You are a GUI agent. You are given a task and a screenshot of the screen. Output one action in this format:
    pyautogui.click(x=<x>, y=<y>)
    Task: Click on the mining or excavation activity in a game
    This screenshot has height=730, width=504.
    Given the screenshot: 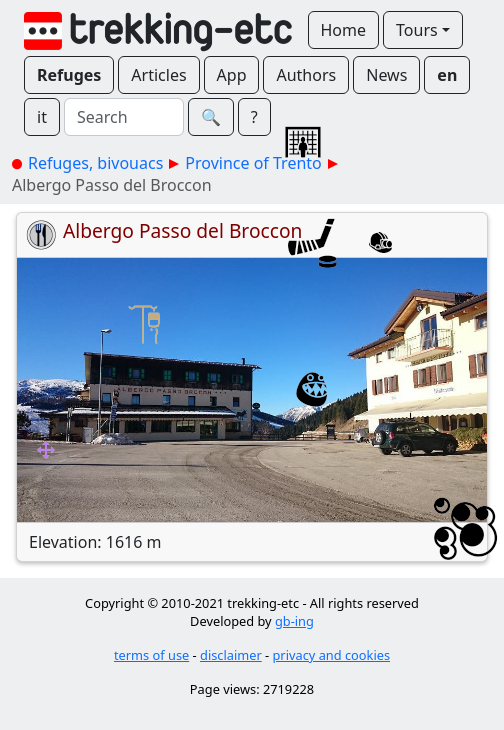 What is the action you would take?
    pyautogui.click(x=380, y=242)
    